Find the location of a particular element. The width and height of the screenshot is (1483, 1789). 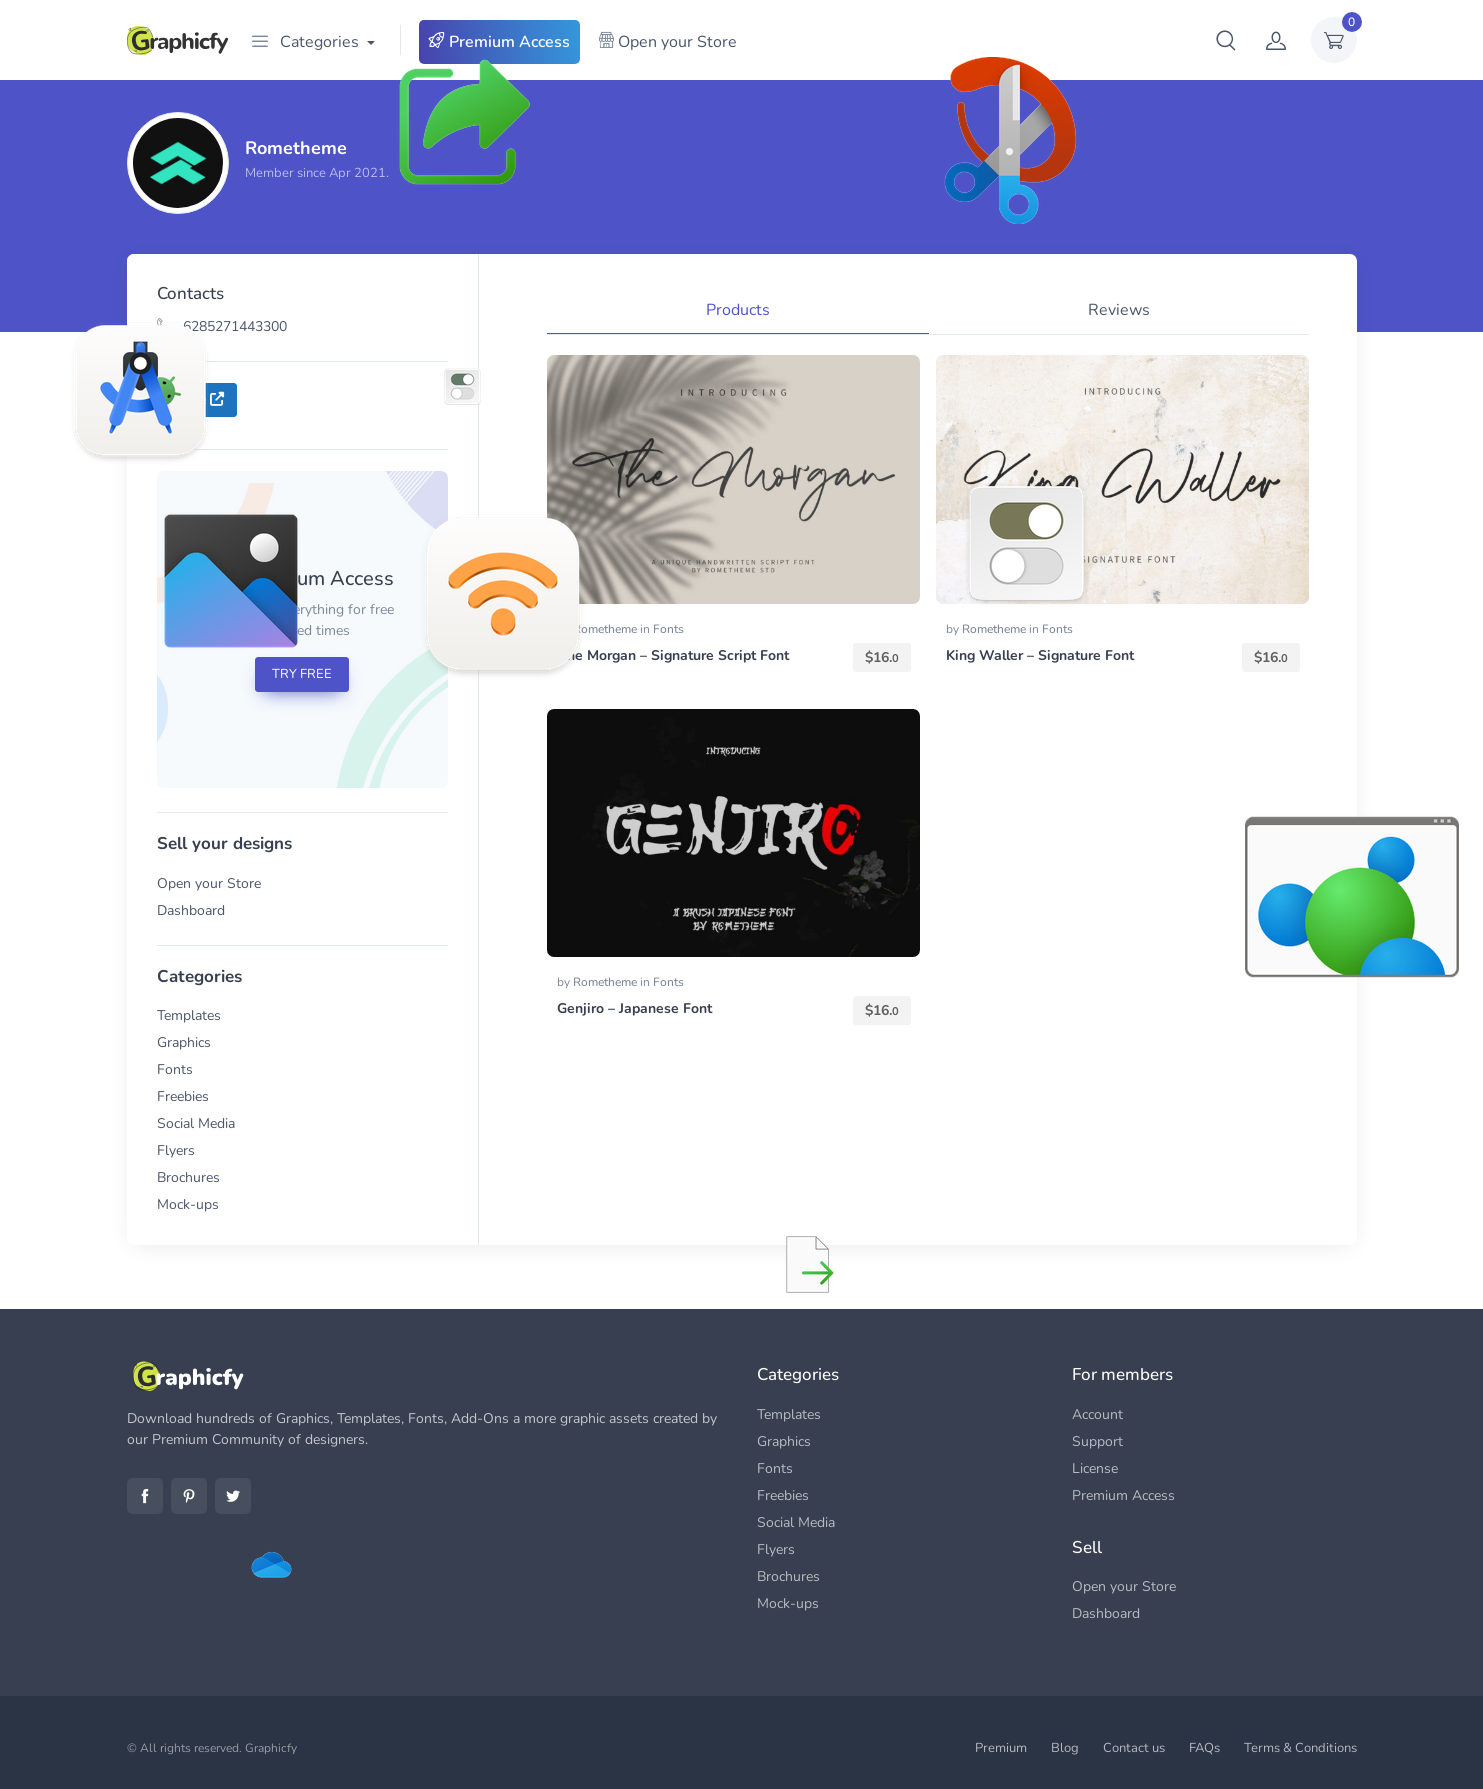

open gnome tweaks to customize desktop settings is located at coordinates (1026, 543).